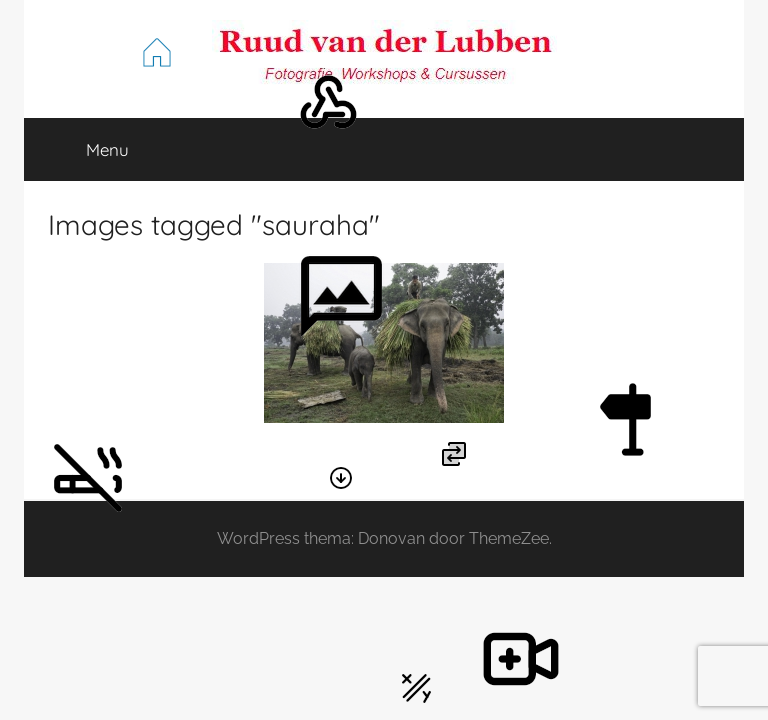  What do you see at coordinates (521, 659) in the screenshot?
I see `add a new video` at bounding box center [521, 659].